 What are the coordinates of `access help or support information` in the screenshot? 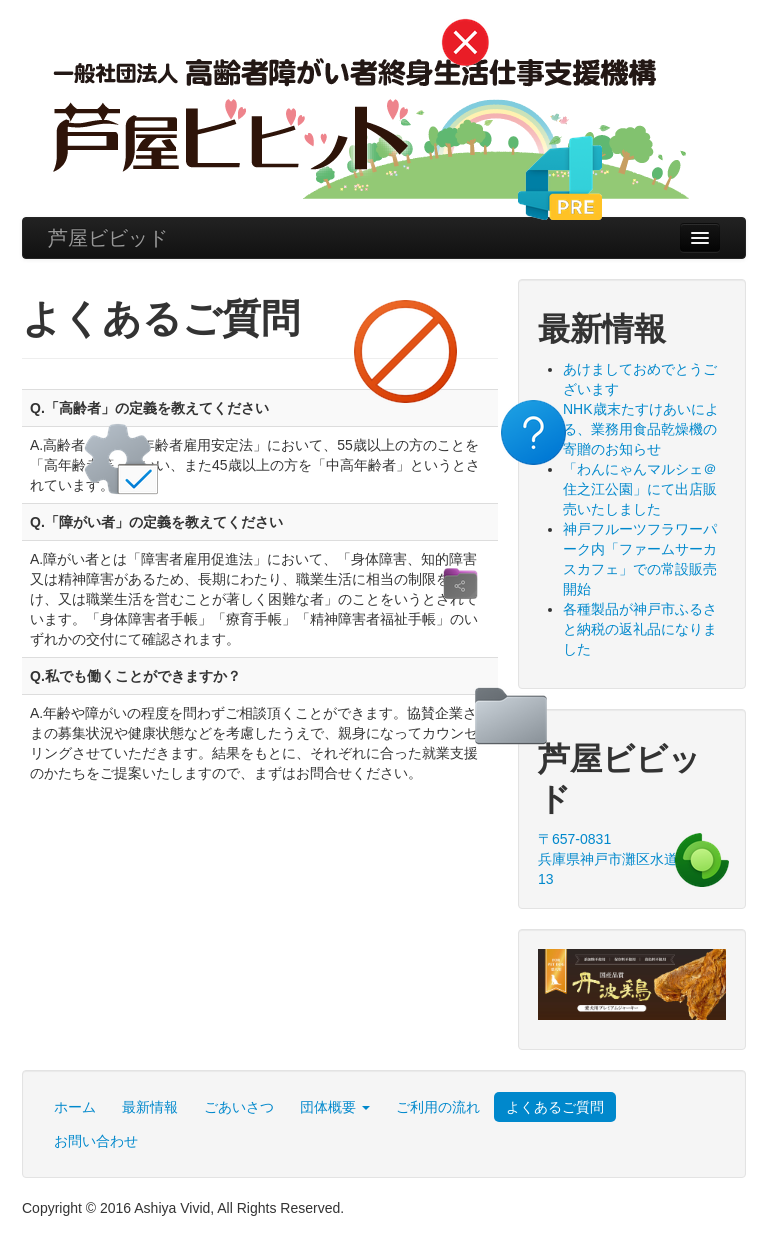 It's located at (533, 432).